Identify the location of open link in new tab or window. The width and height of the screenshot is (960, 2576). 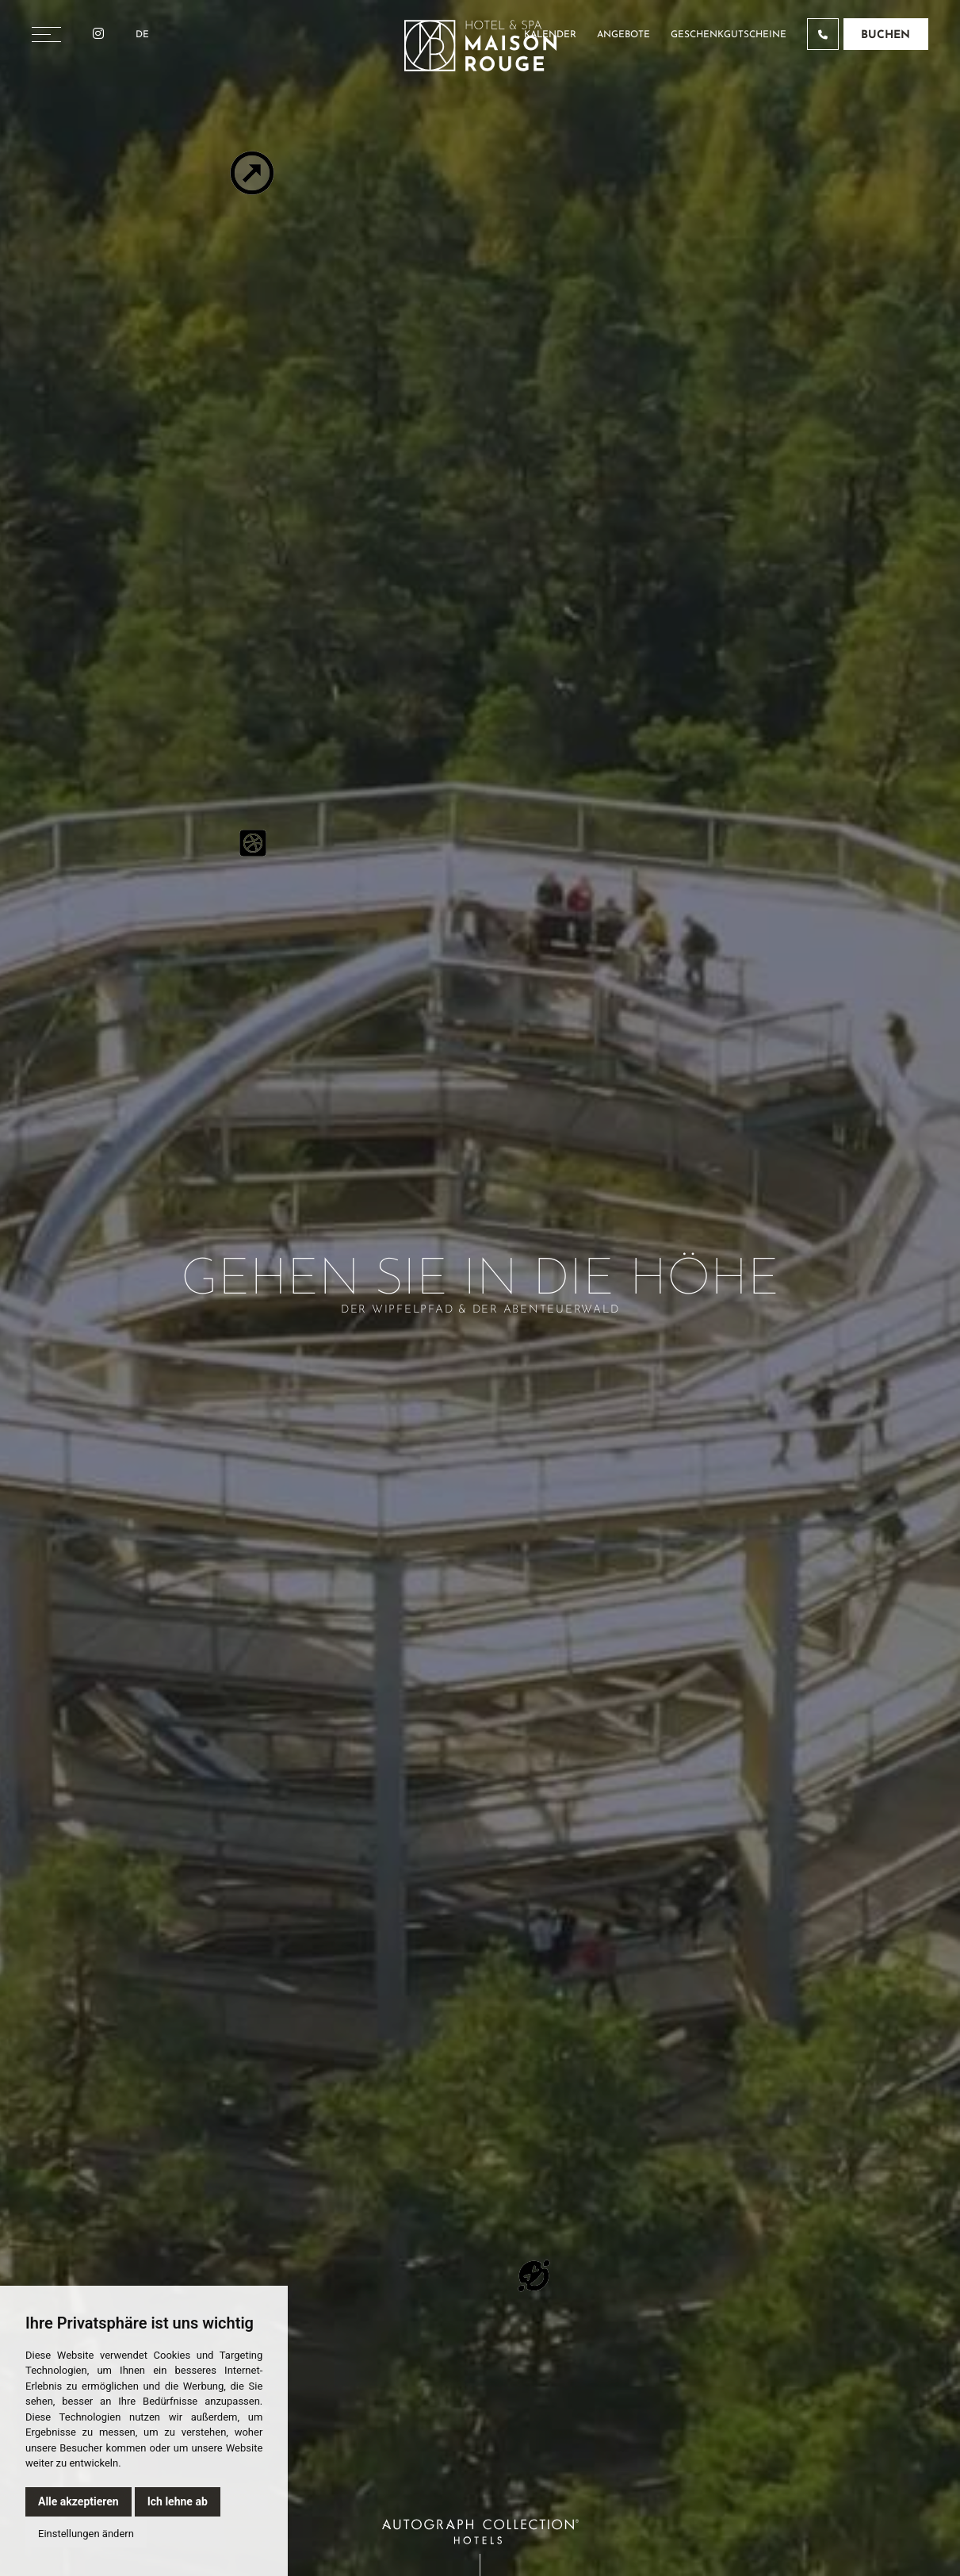
(252, 173).